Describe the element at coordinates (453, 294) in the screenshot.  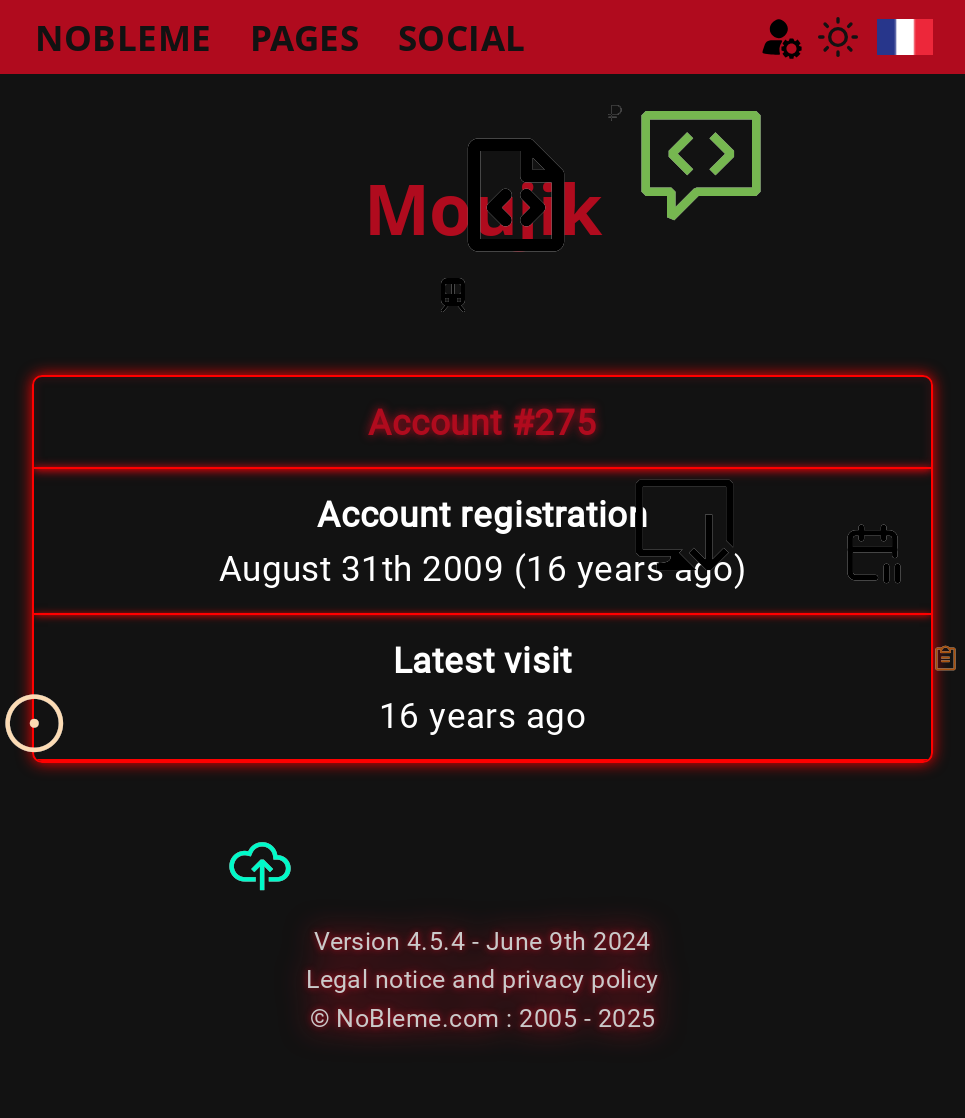
I see `access subway or metro transit information` at that location.